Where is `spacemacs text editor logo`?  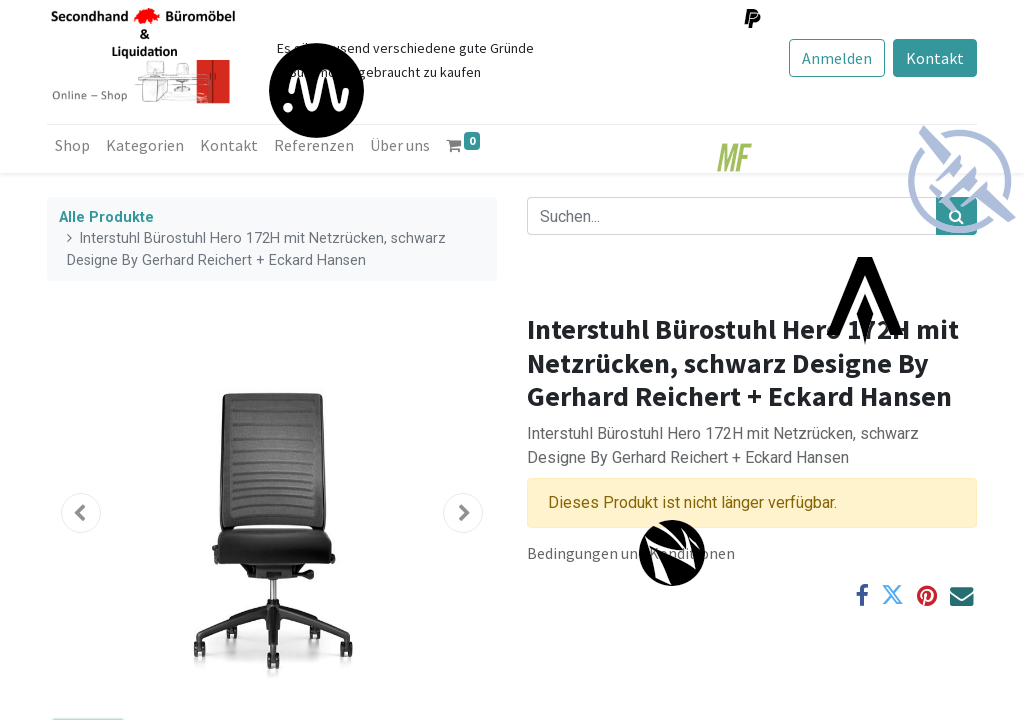
spacemacs text editor logo is located at coordinates (672, 553).